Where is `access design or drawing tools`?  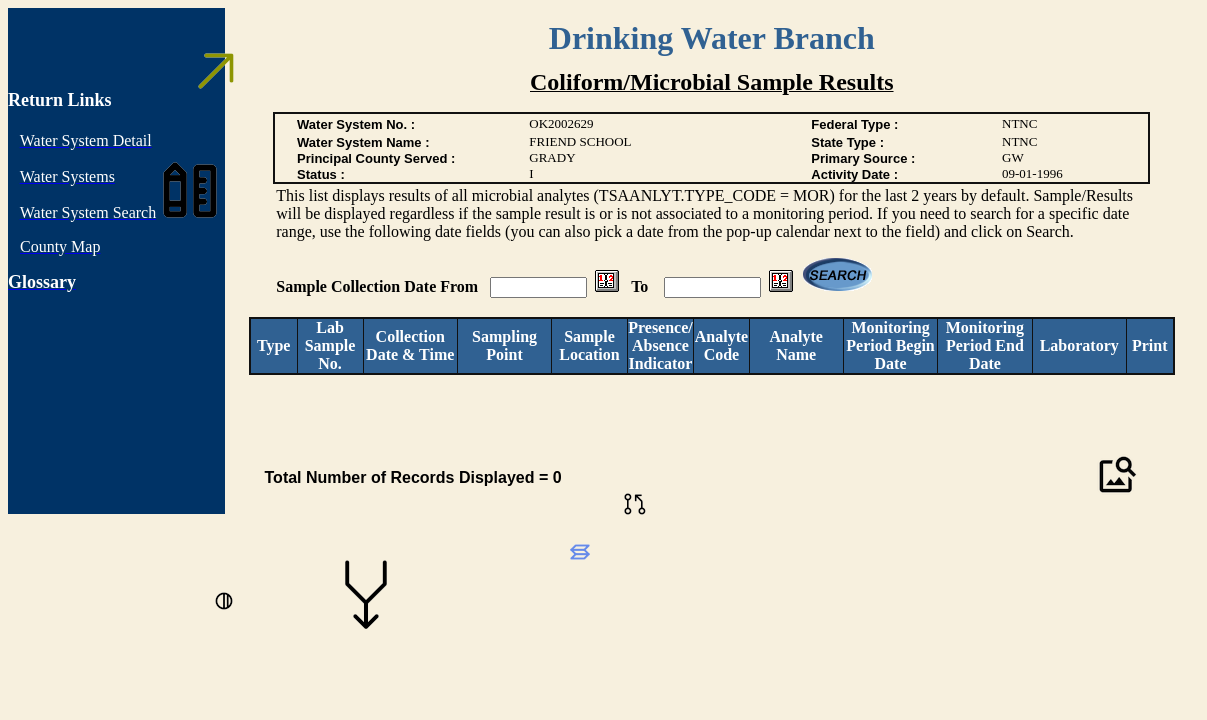
access design or drawing tools is located at coordinates (190, 191).